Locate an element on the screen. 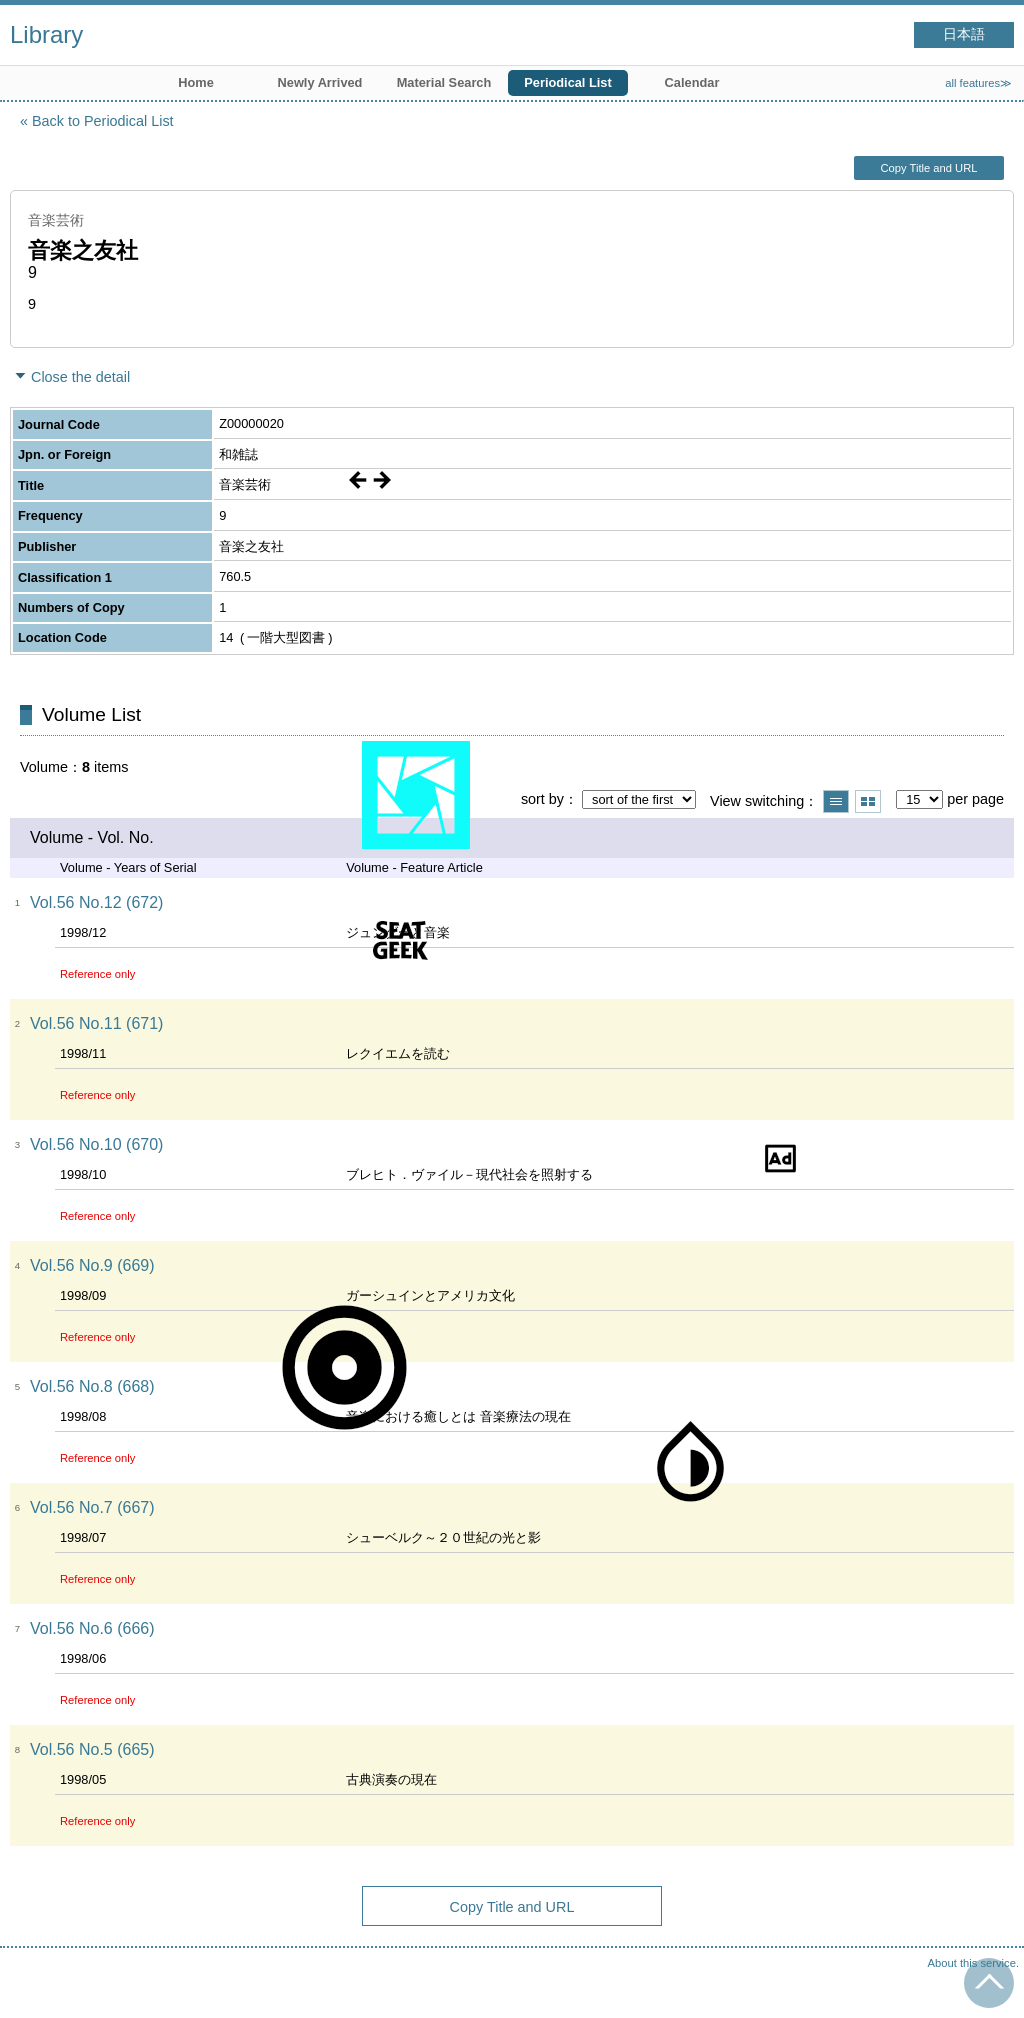  enable focus or do not disturb mode is located at coordinates (344, 1367).